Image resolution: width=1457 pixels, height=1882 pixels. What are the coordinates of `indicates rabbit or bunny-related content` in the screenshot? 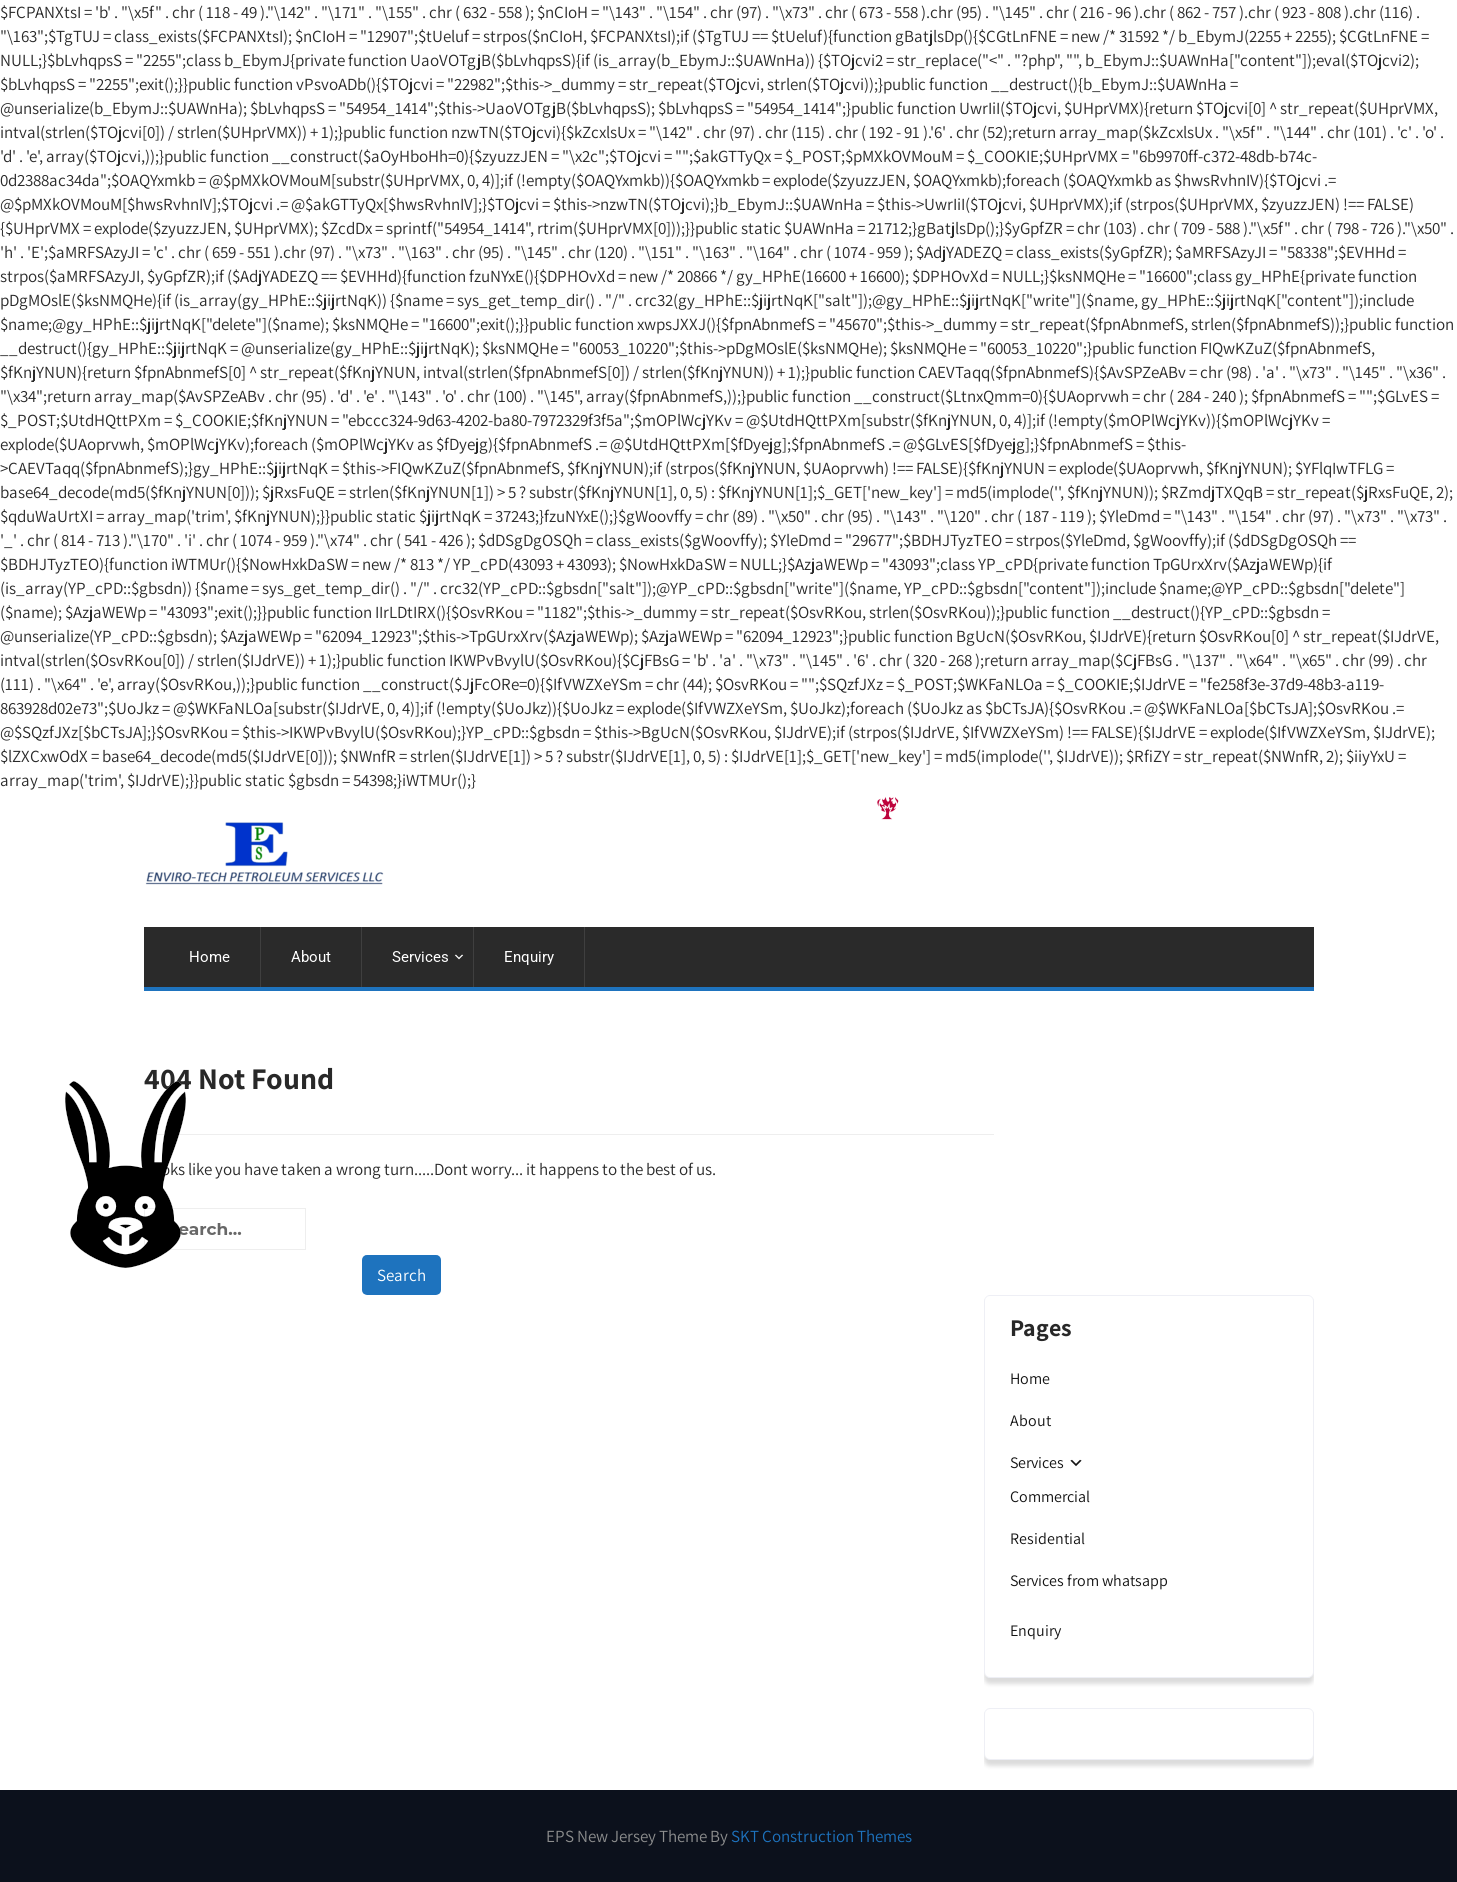 It's located at (125, 1174).